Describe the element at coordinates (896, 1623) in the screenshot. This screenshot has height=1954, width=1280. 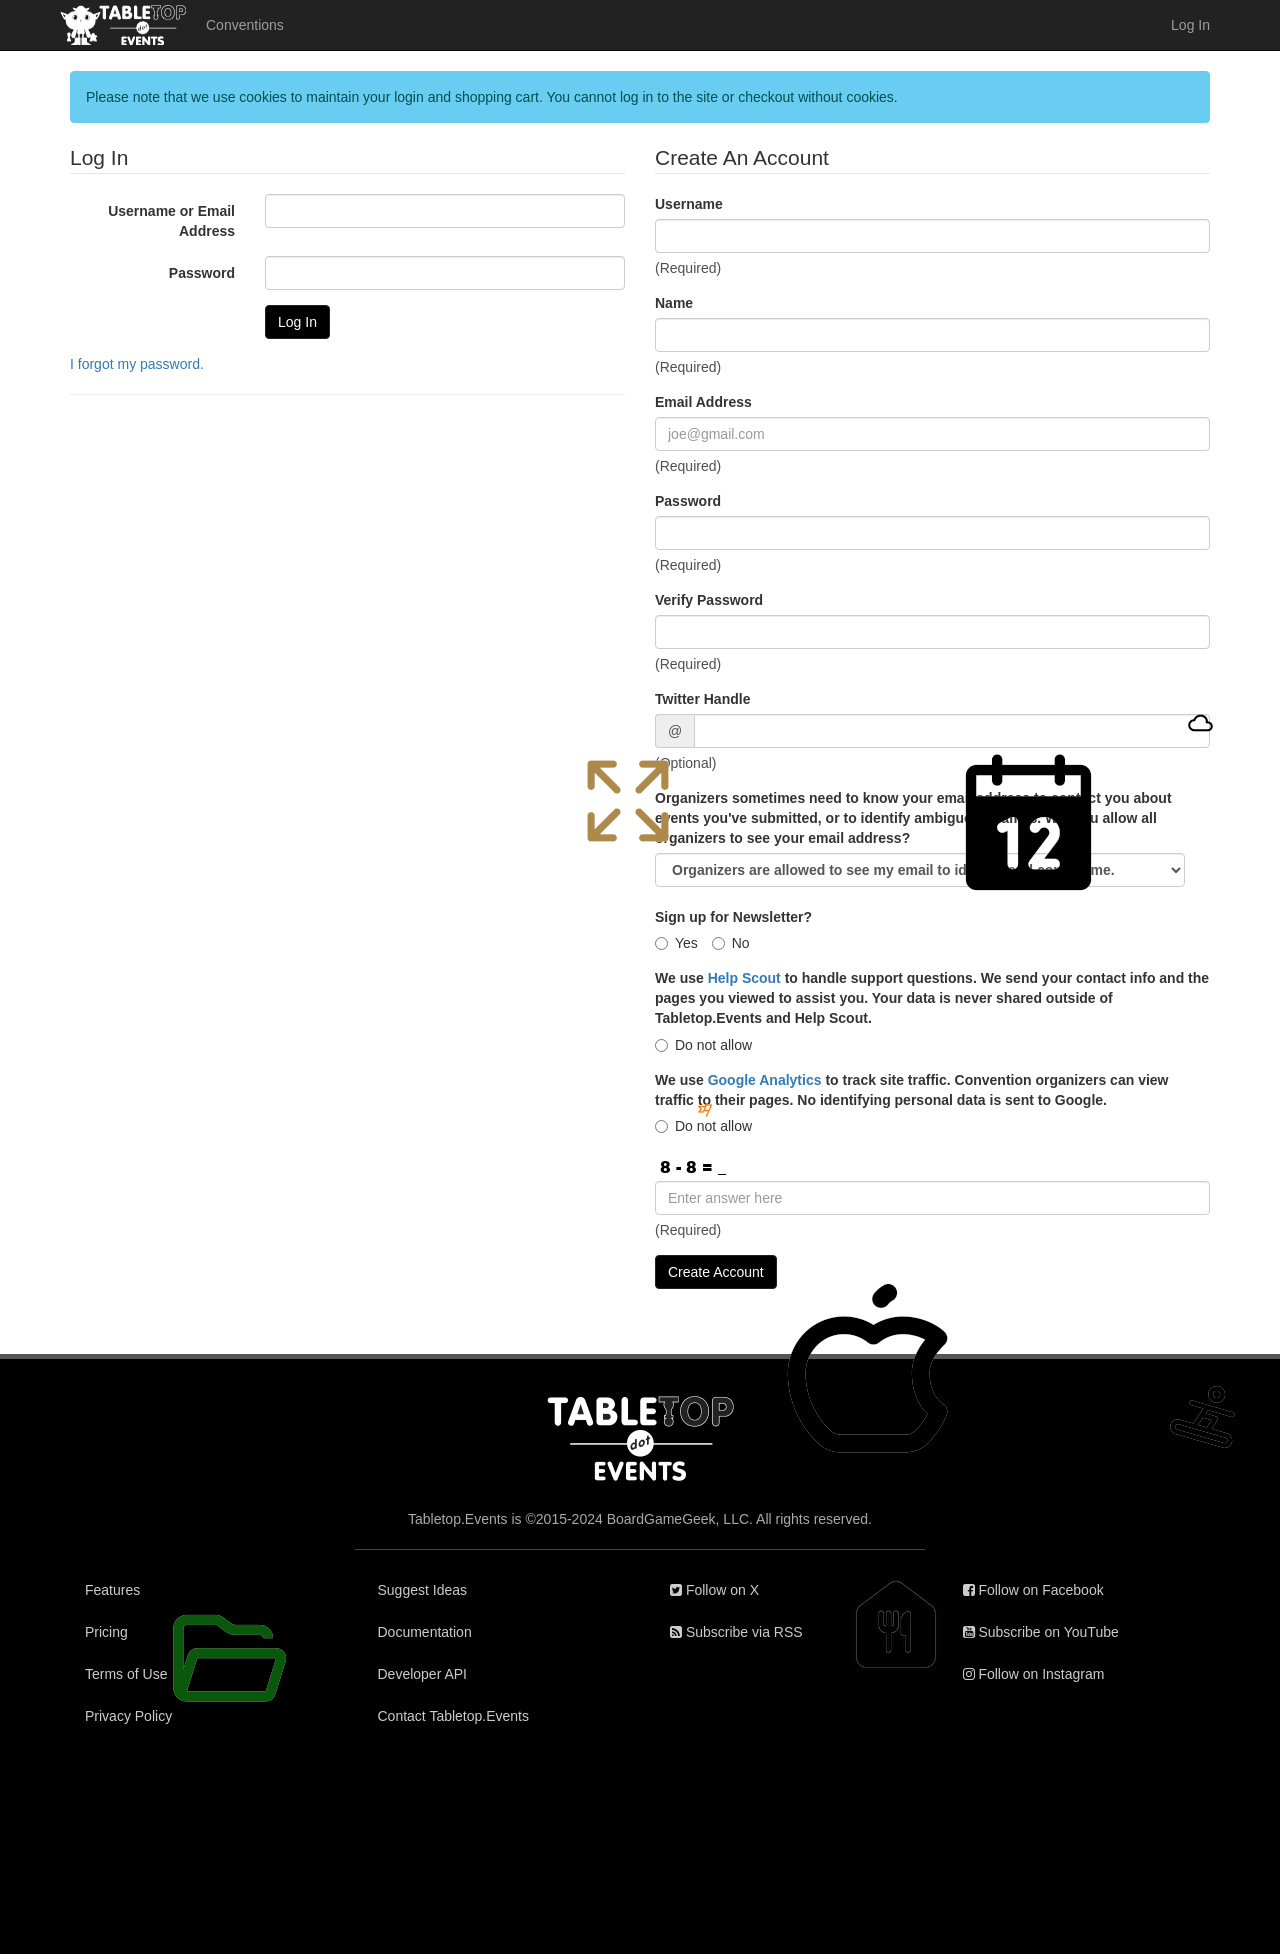
I see `find nearby food banks or food assistance` at that location.